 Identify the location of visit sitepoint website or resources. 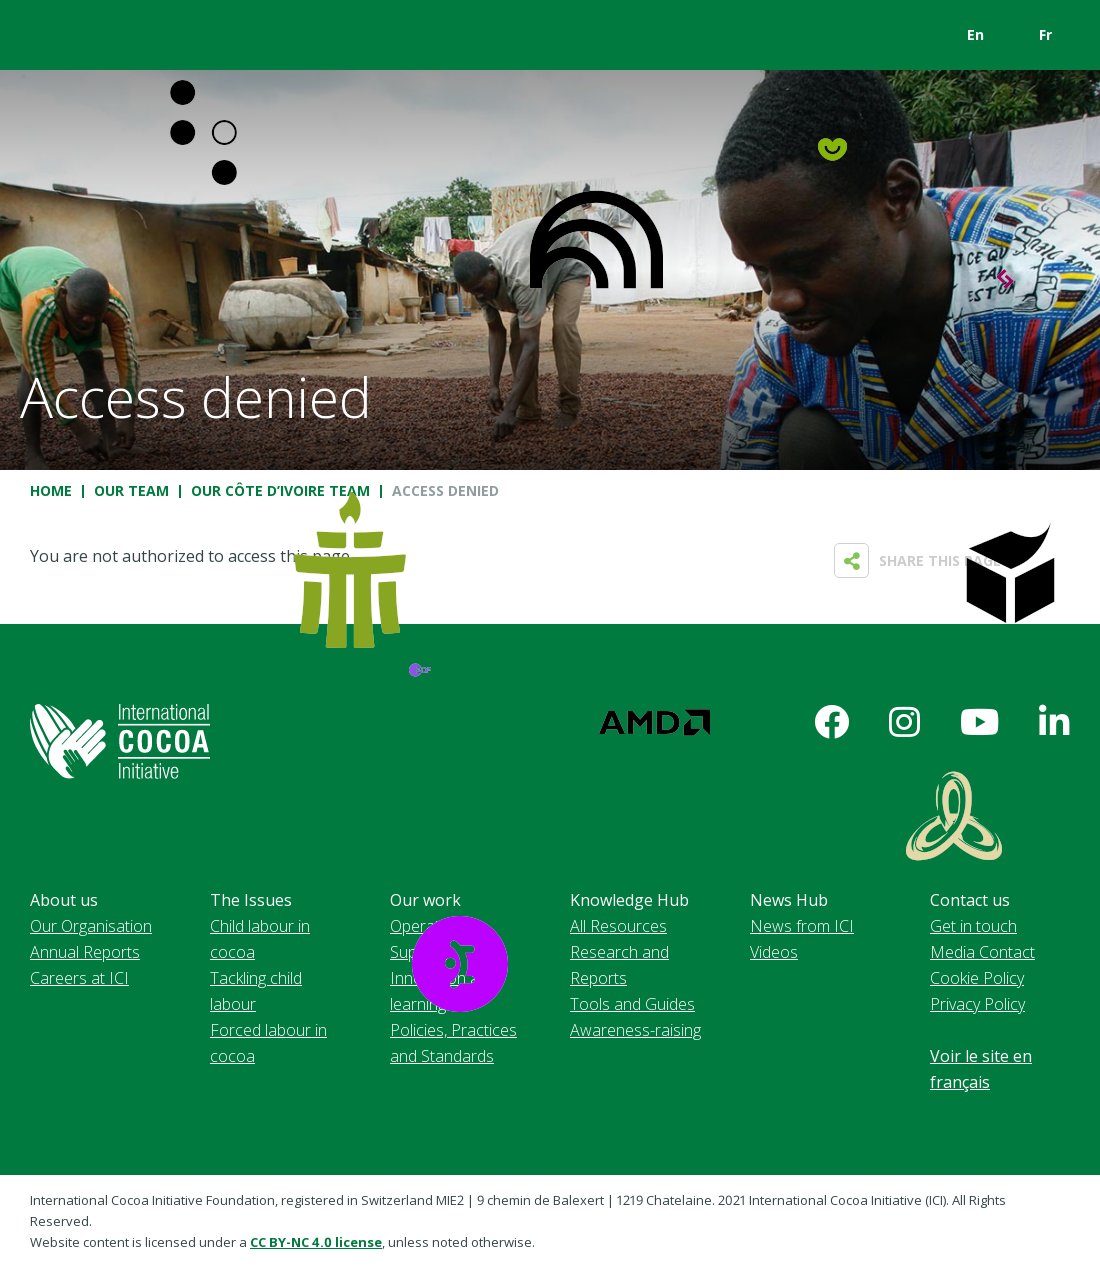
(1005, 279).